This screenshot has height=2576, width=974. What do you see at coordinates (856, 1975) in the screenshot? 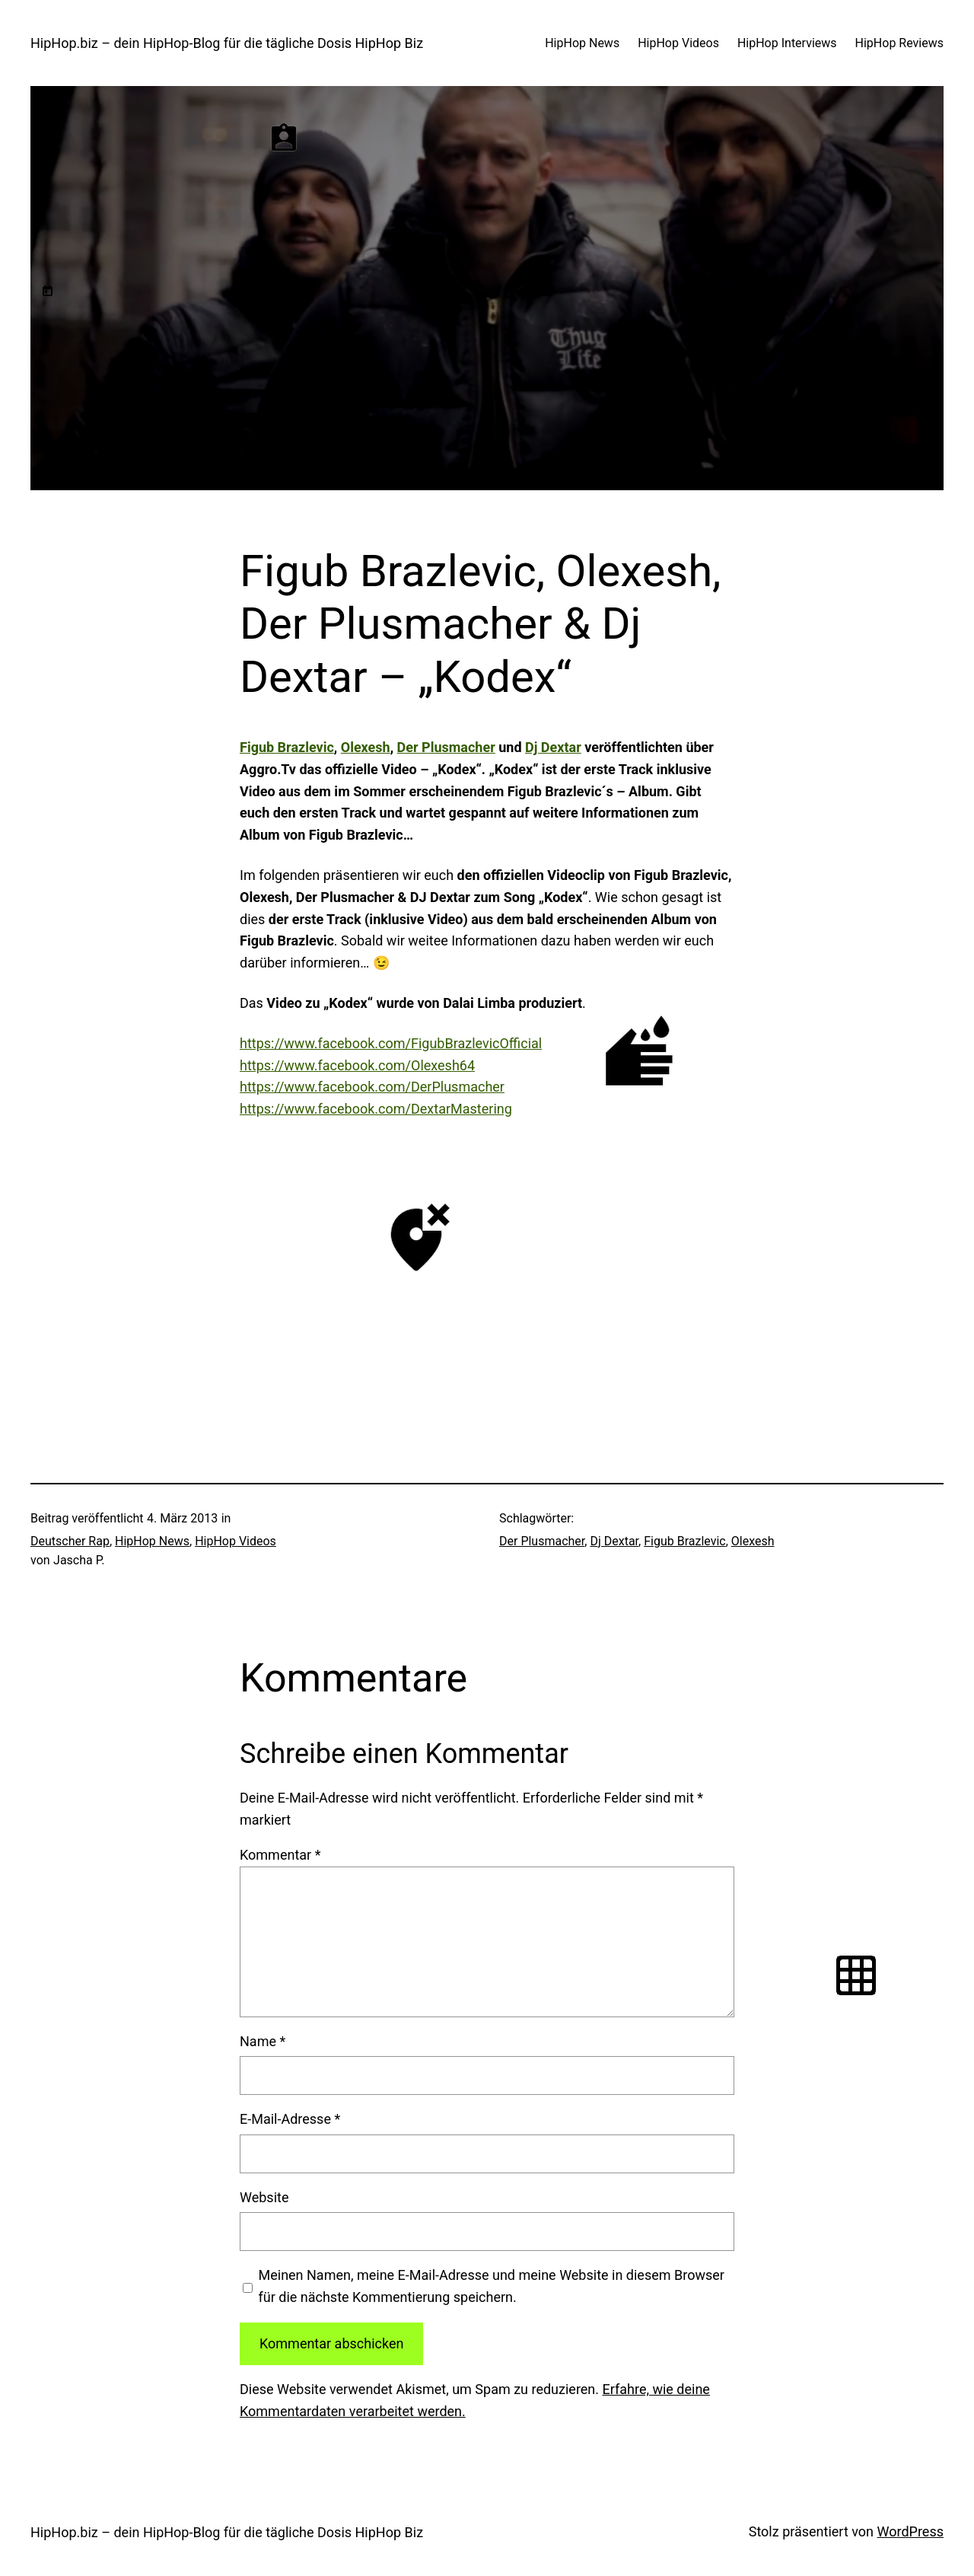
I see `toggle grid view layout` at bounding box center [856, 1975].